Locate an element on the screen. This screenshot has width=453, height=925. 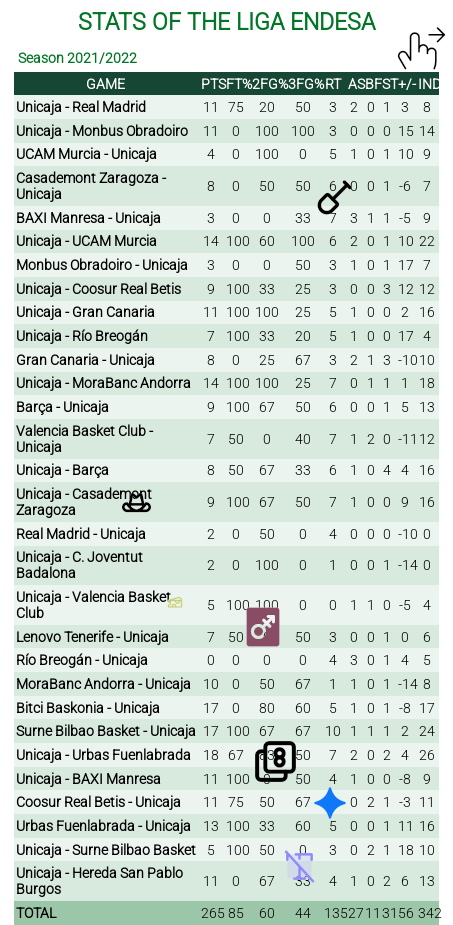
swipe right to continue or proceed is located at coordinates (419, 50).